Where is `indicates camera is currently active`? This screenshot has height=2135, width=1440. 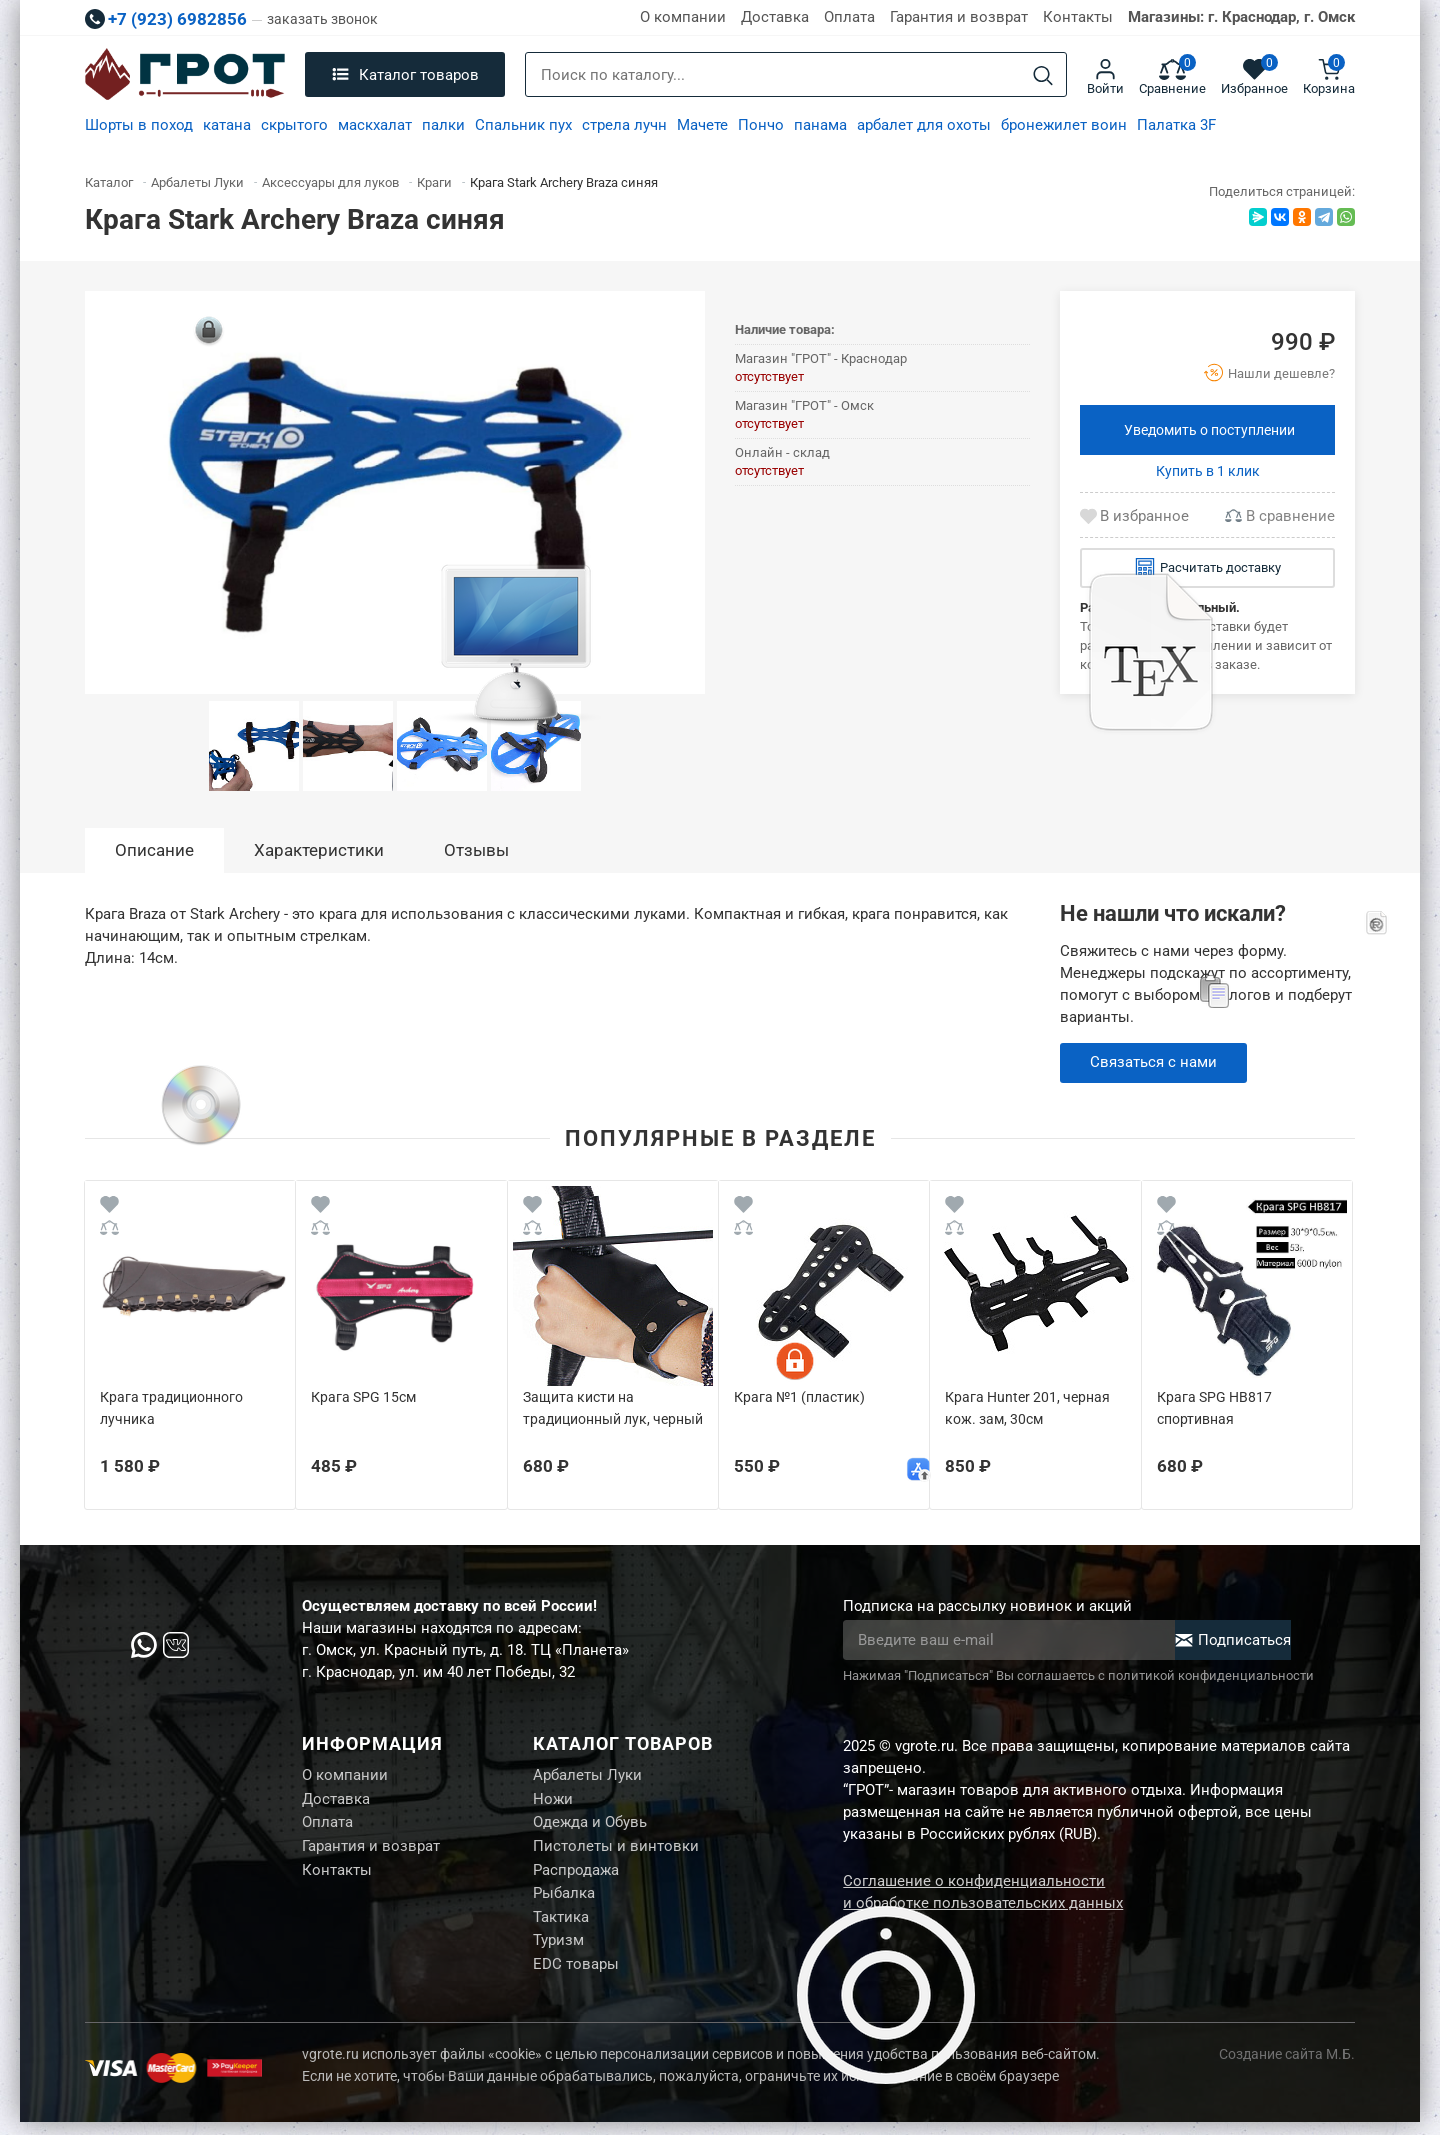
indicates camera is currently active is located at coordinates (886, 1995).